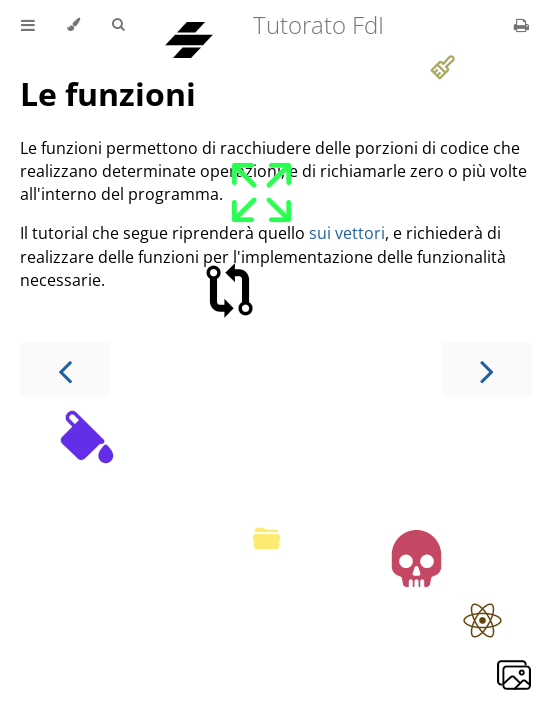  What do you see at coordinates (482, 620) in the screenshot?
I see `React framework or library logo` at bounding box center [482, 620].